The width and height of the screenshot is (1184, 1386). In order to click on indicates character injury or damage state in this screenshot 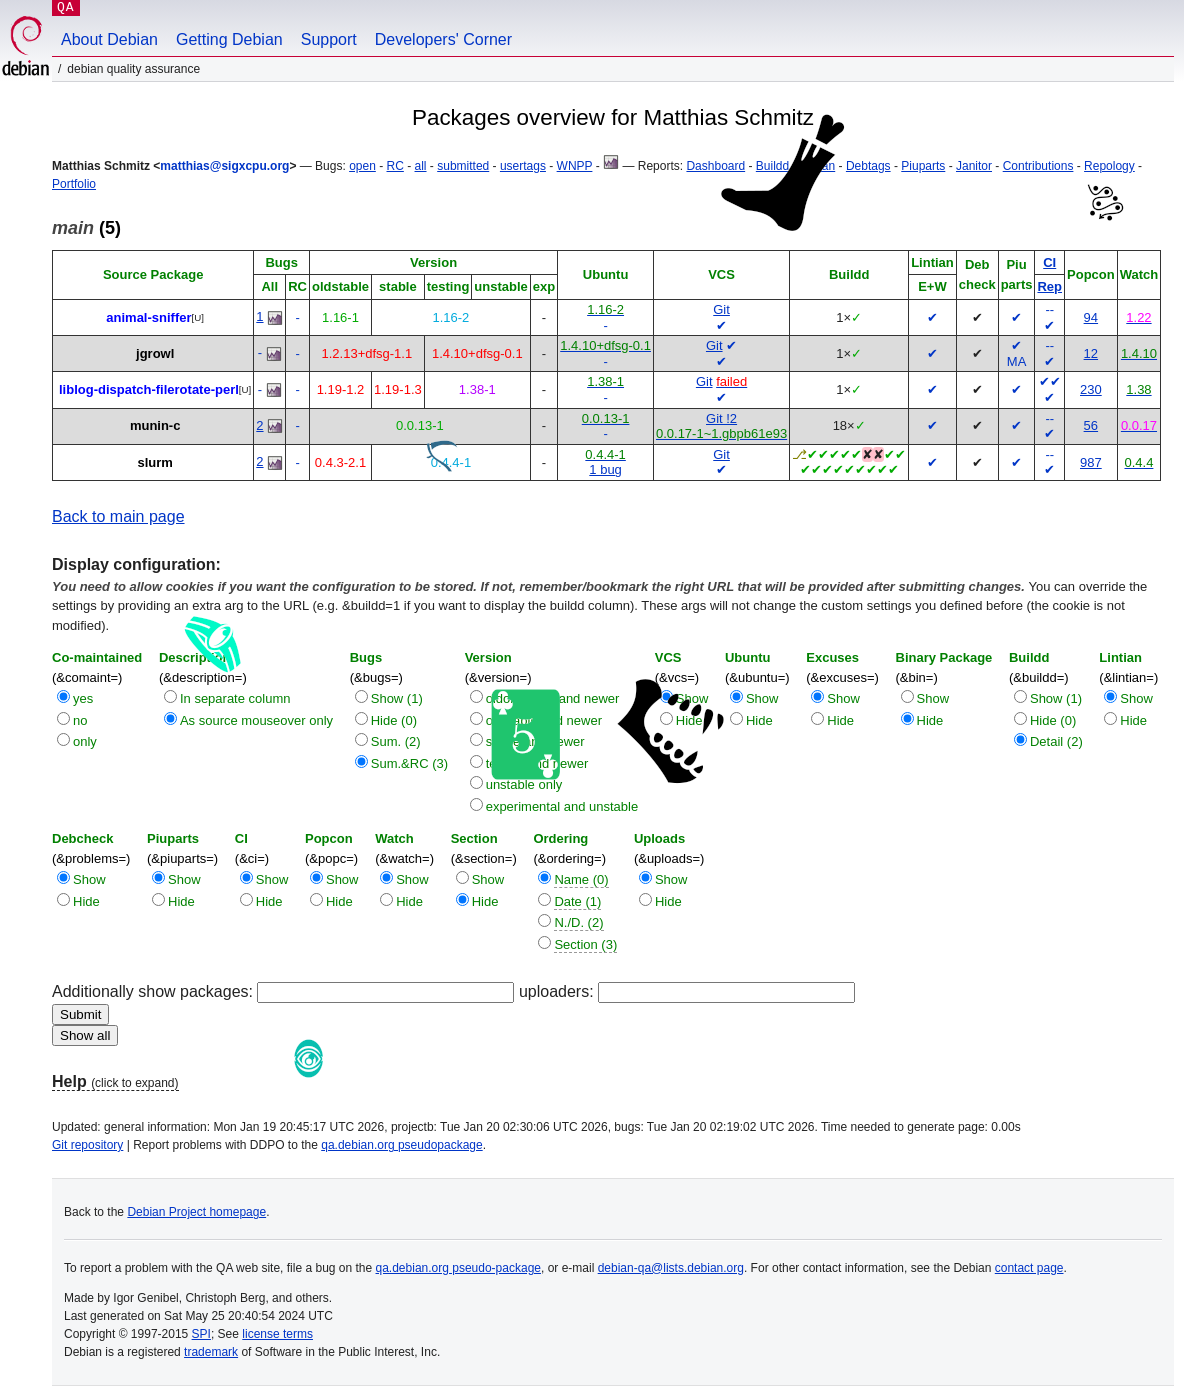, I will do `click(785, 171)`.